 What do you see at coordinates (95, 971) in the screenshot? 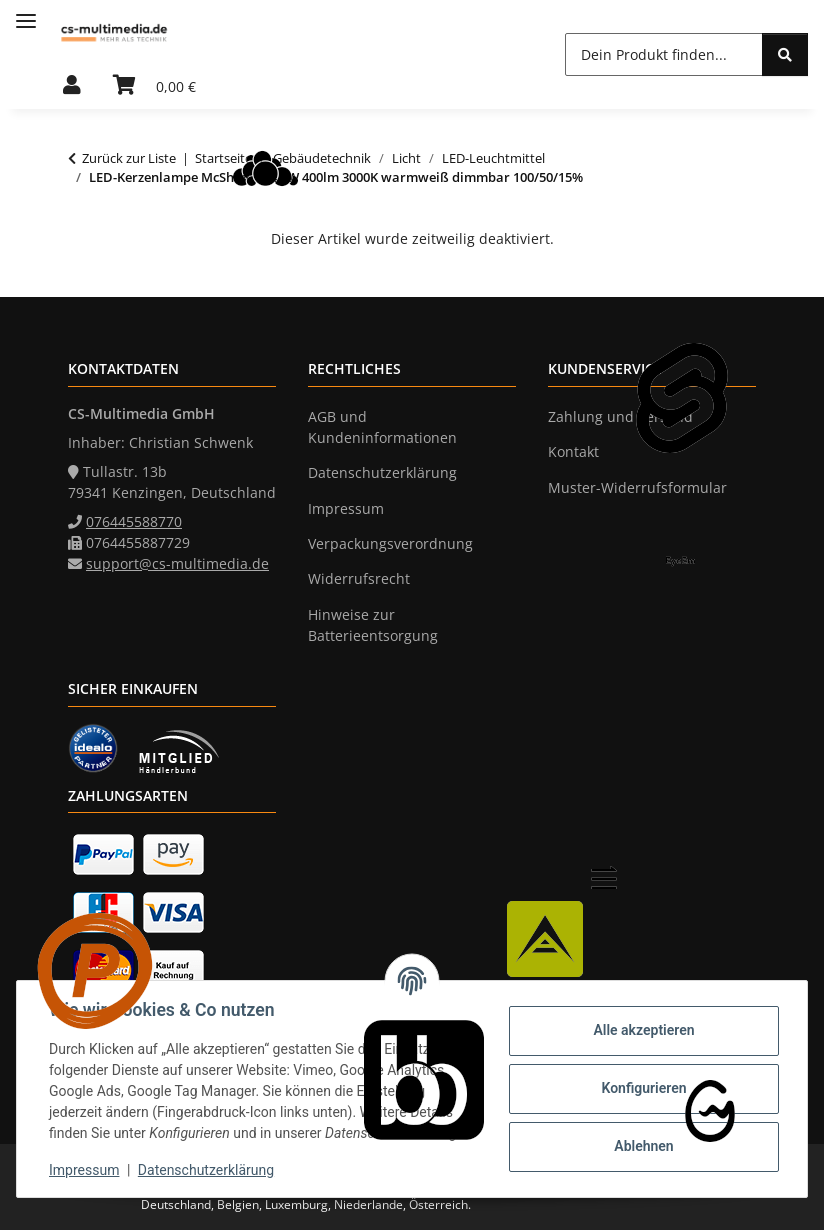
I see `open Paperspace cloud computing platform` at bounding box center [95, 971].